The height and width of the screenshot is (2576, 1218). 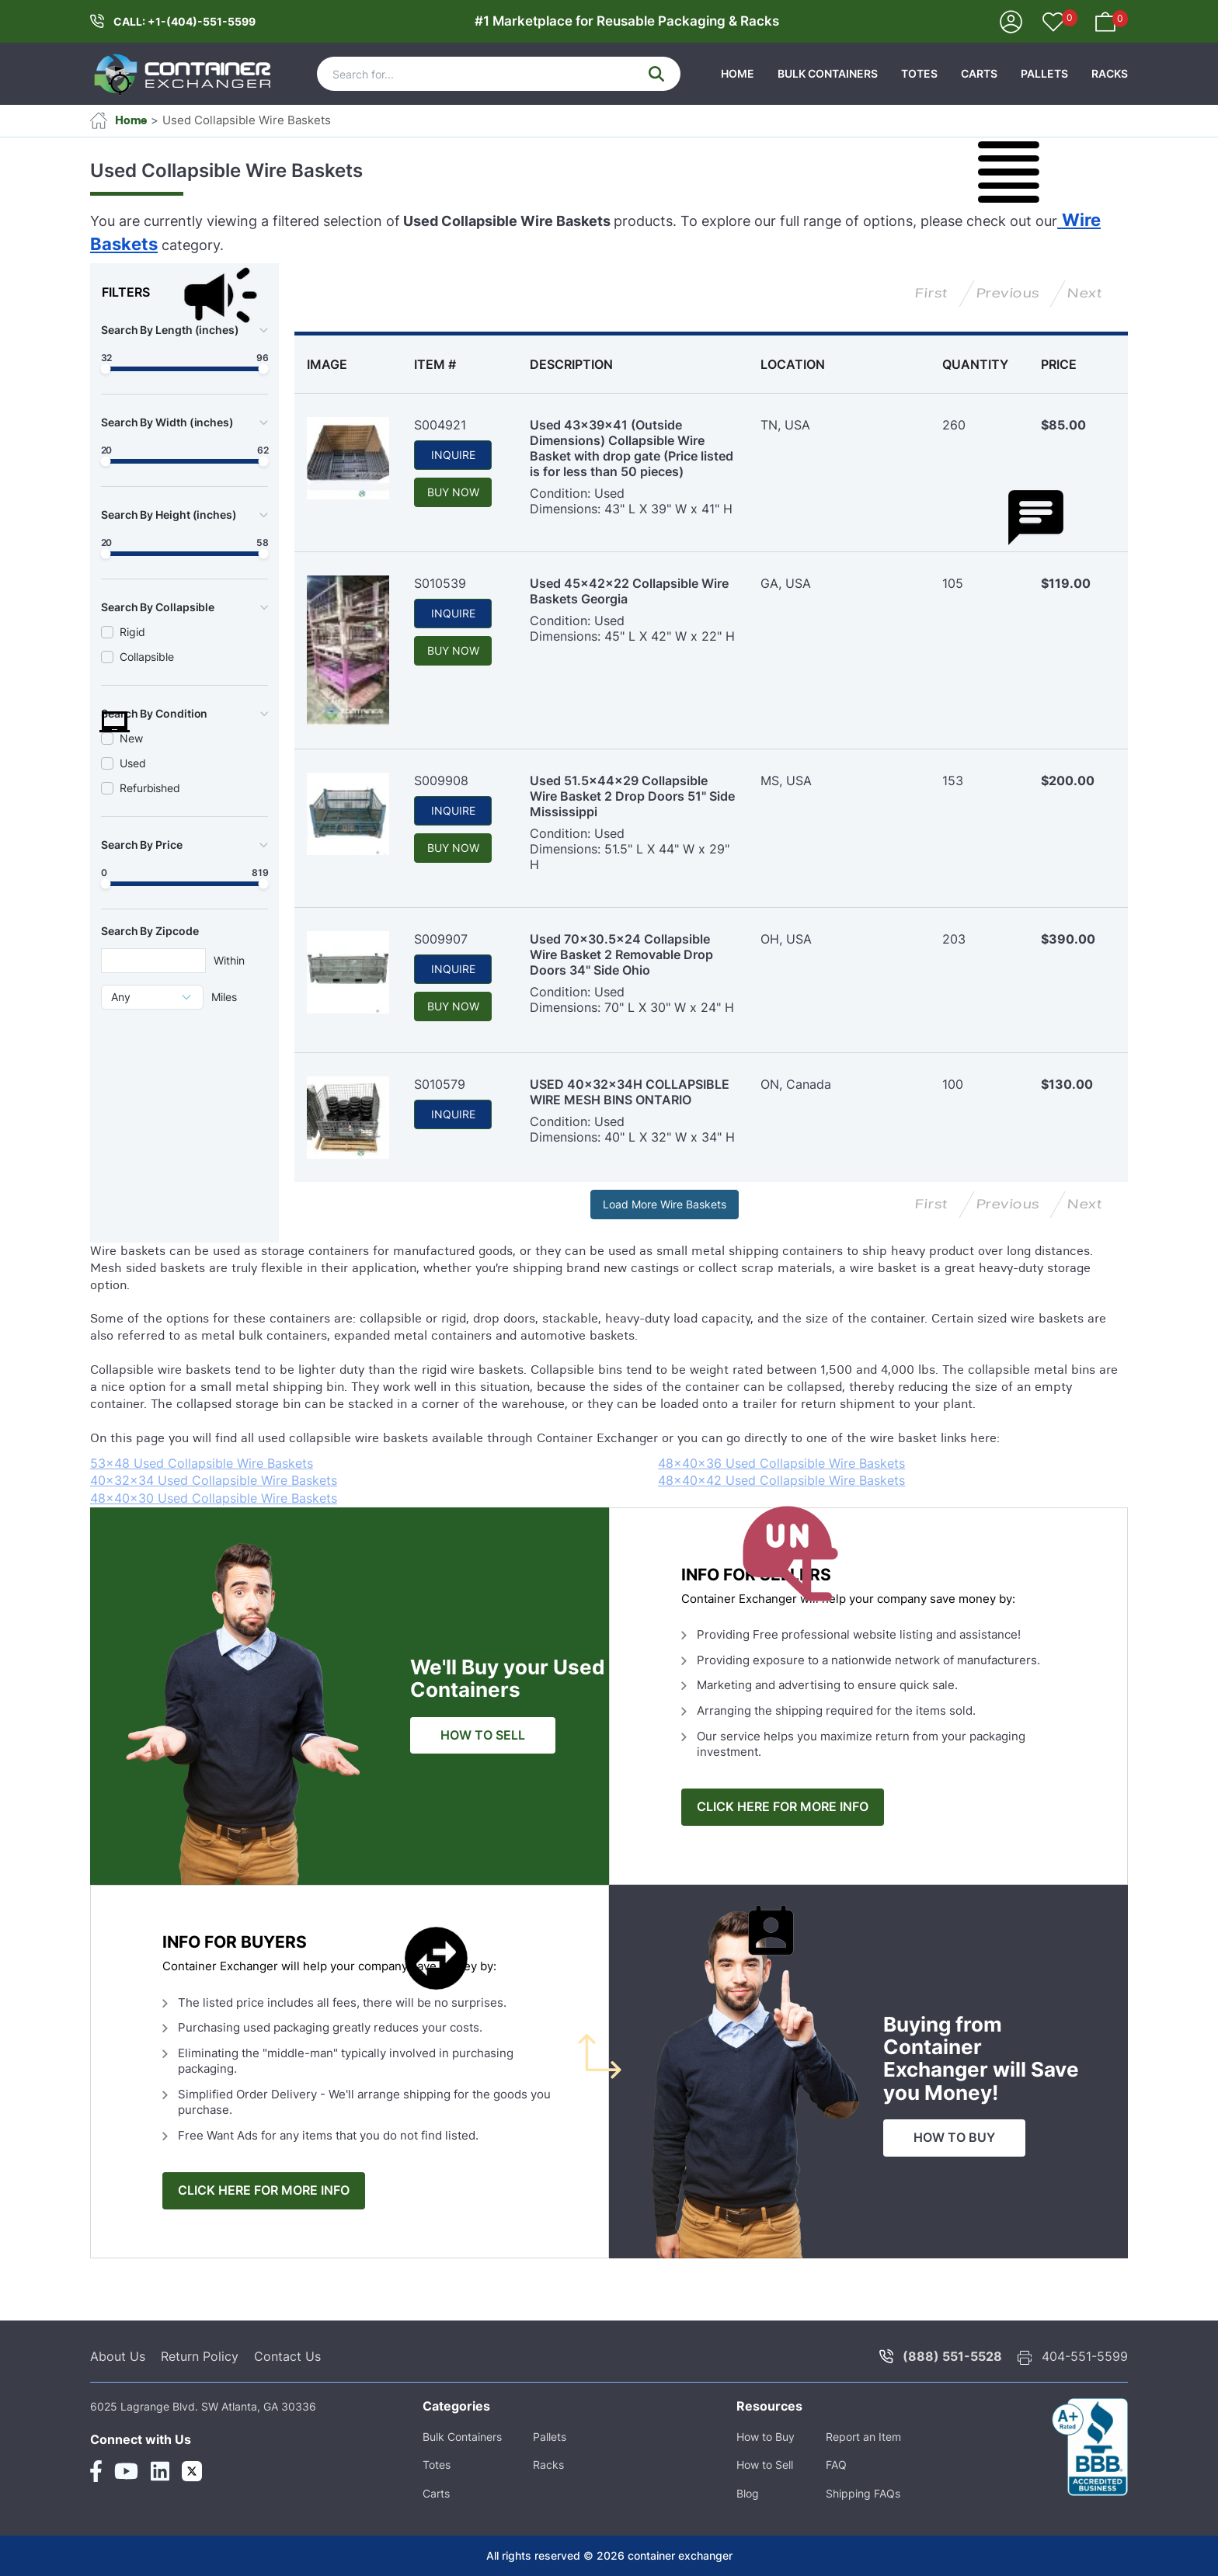 What do you see at coordinates (771, 1932) in the screenshot?
I see `view contact's calendar or schedule` at bounding box center [771, 1932].